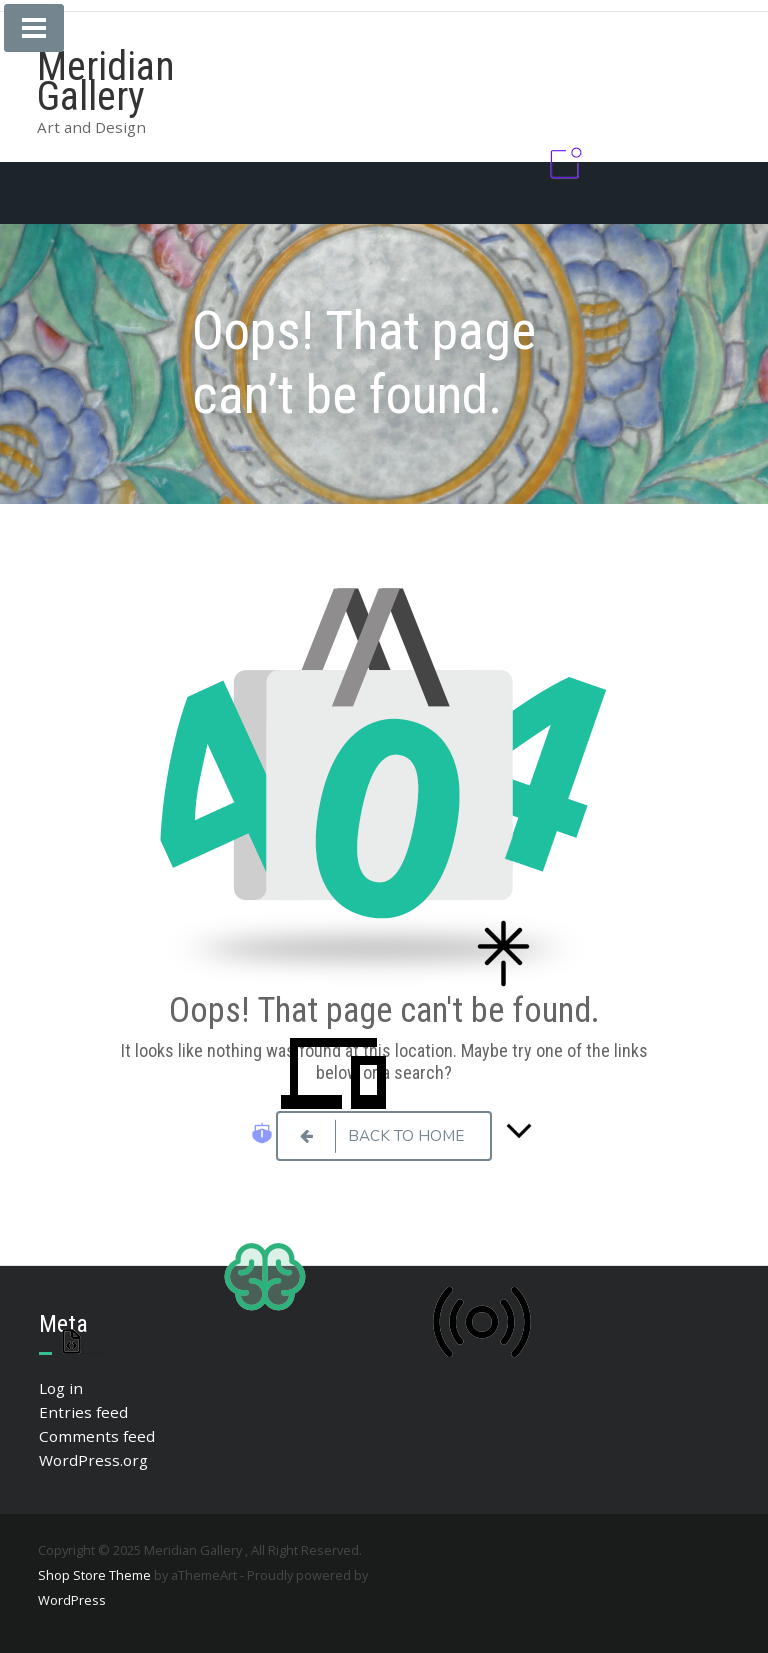  Describe the element at coordinates (565, 163) in the screenshot. I see `view notifications` at that location.